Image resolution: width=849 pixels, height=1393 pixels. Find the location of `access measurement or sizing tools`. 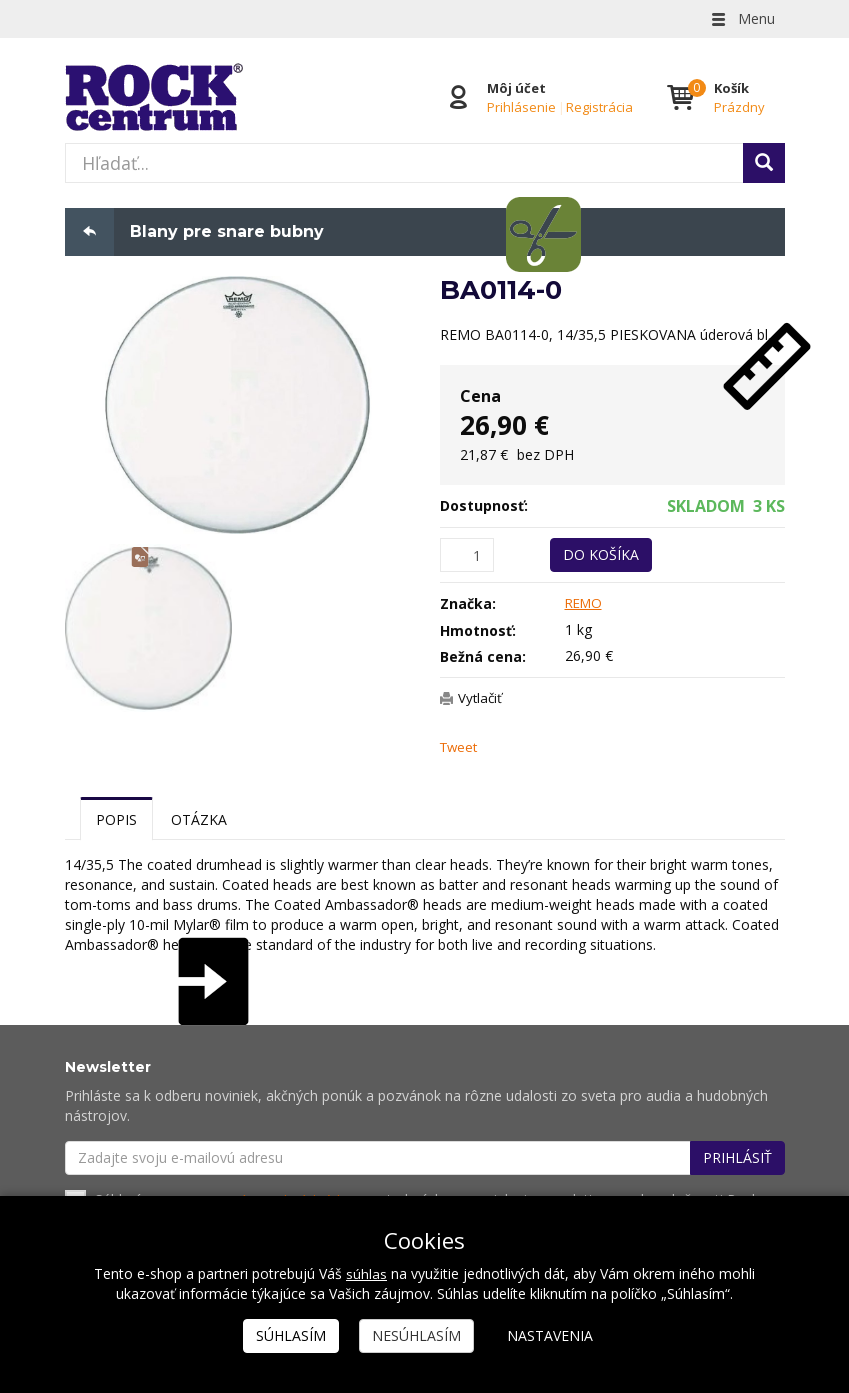

access measurement or sizing tools is located at coordinates (767, 364).